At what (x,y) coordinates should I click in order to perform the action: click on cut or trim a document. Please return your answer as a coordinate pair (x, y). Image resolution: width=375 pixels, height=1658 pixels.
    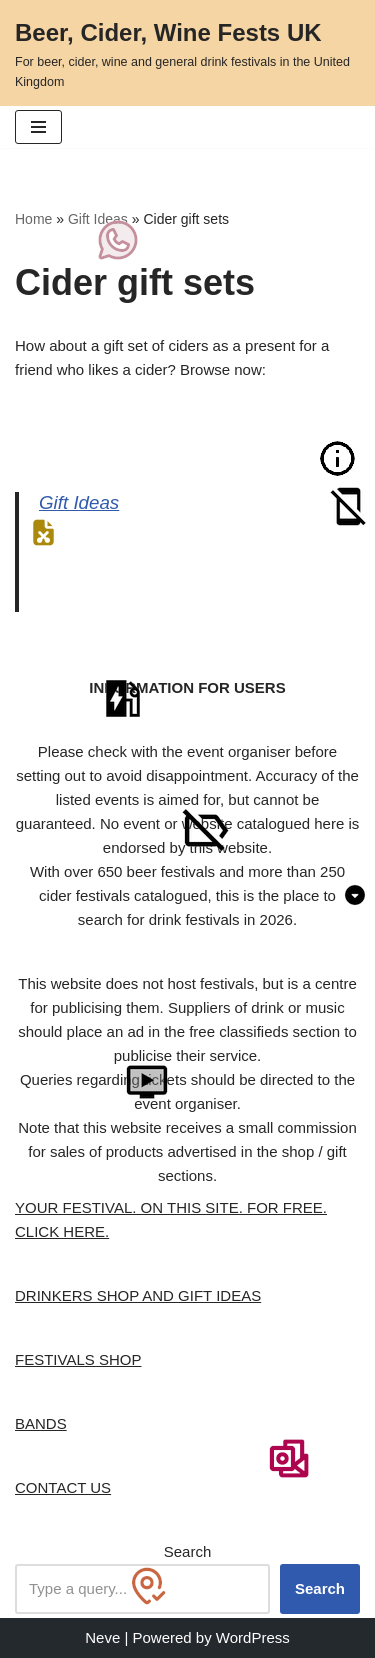
    Looking at the image, I should click on (43, 532).